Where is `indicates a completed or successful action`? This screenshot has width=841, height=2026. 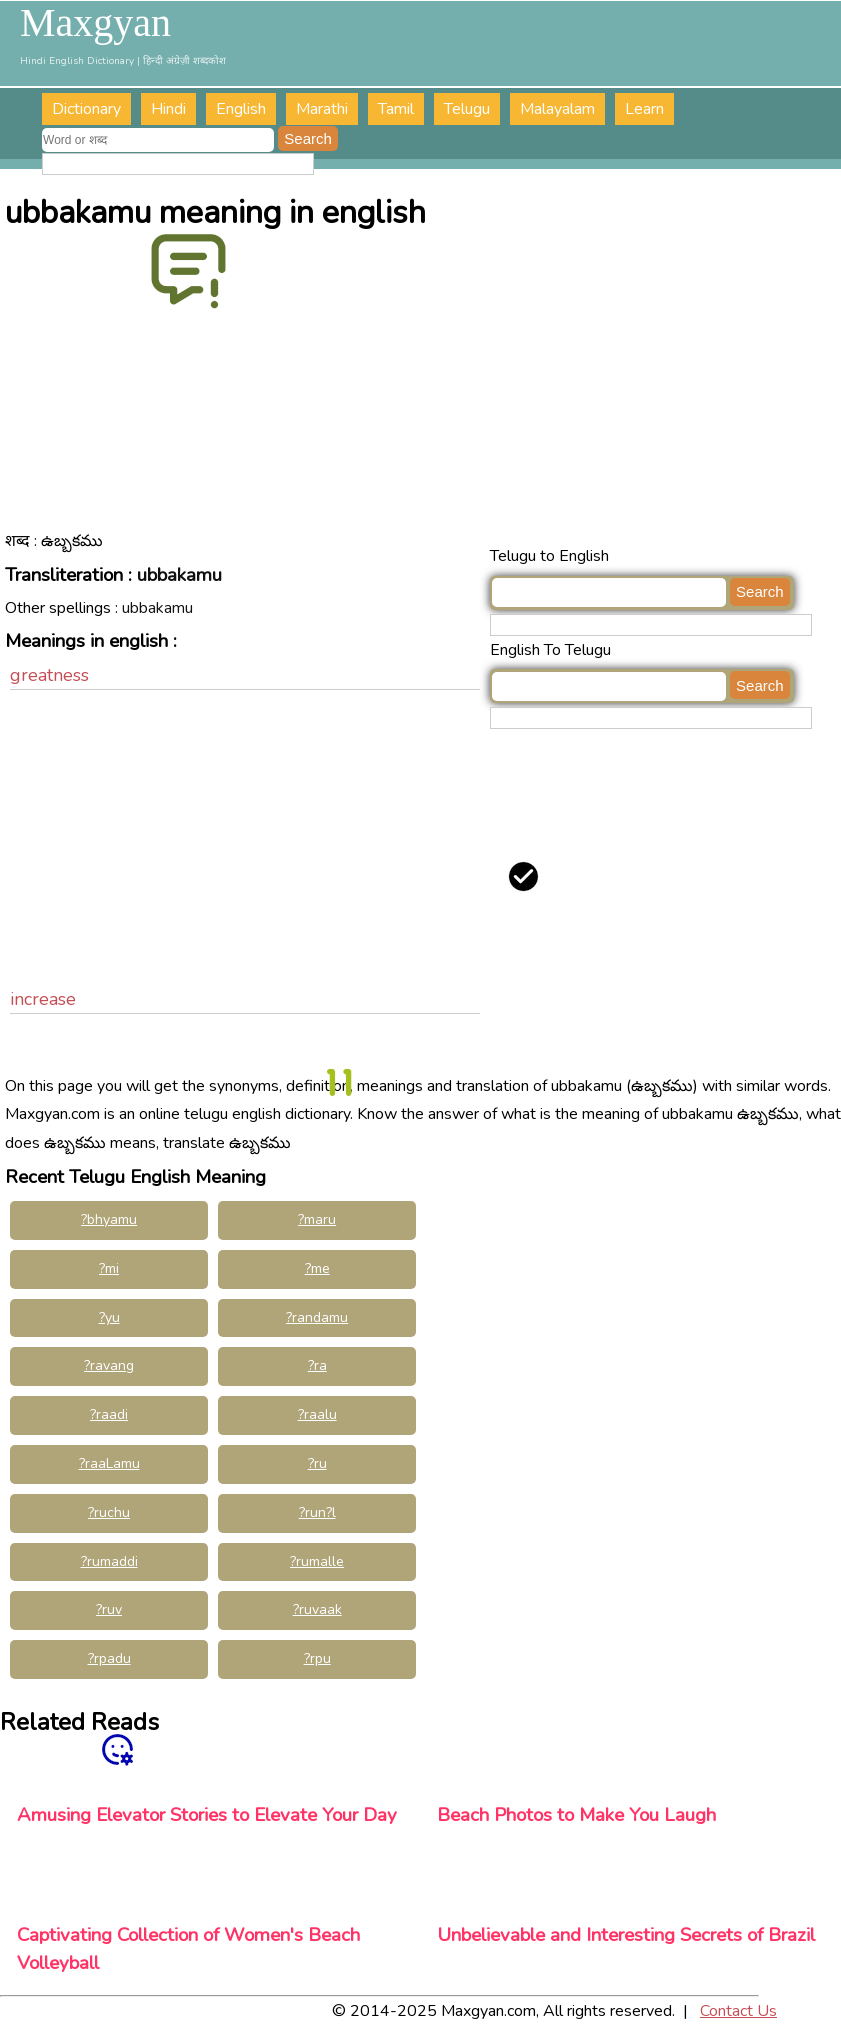 indicates a completed or successful action is located at coordinates (523, 876).